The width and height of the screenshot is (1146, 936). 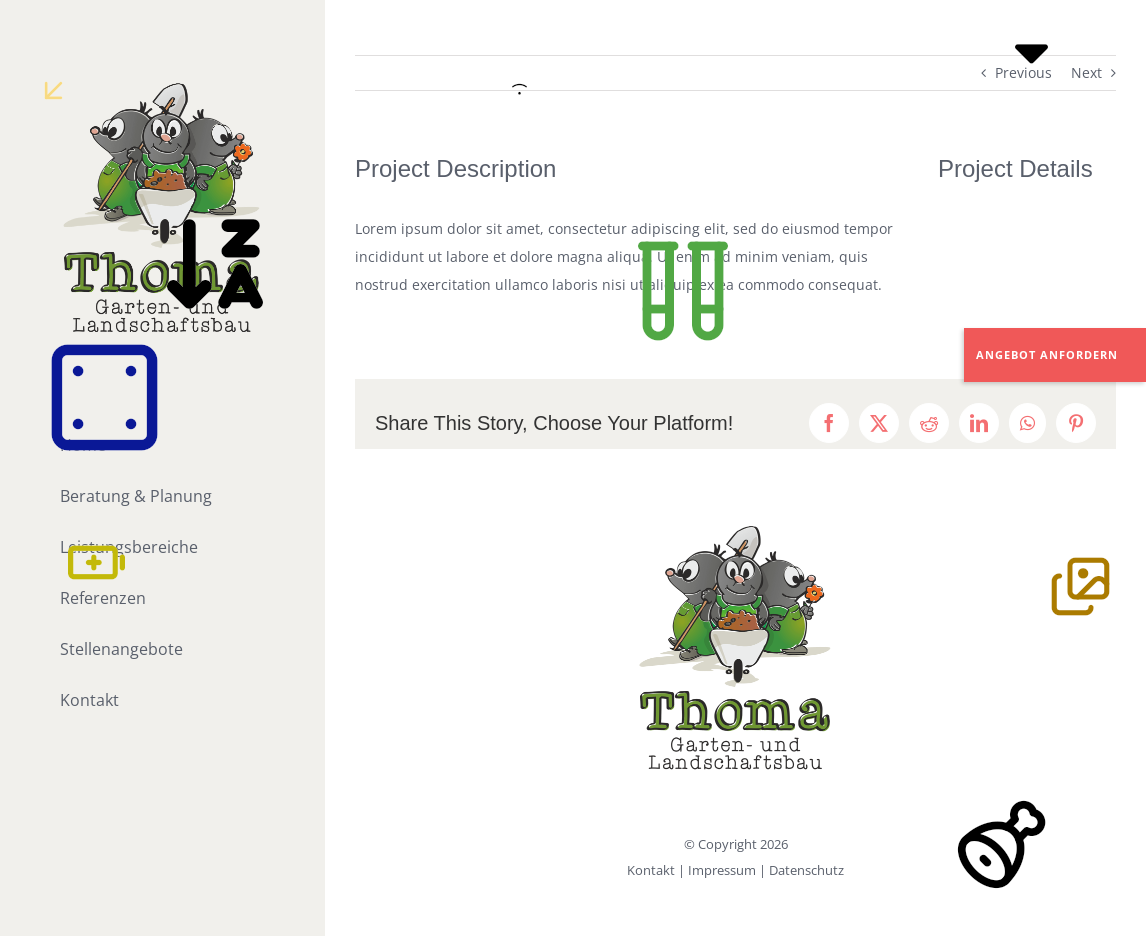 What do you see at coordinates (1080, 586) in the screenshot?
I see `view photo gallery` at bounding box center [1080, 586].